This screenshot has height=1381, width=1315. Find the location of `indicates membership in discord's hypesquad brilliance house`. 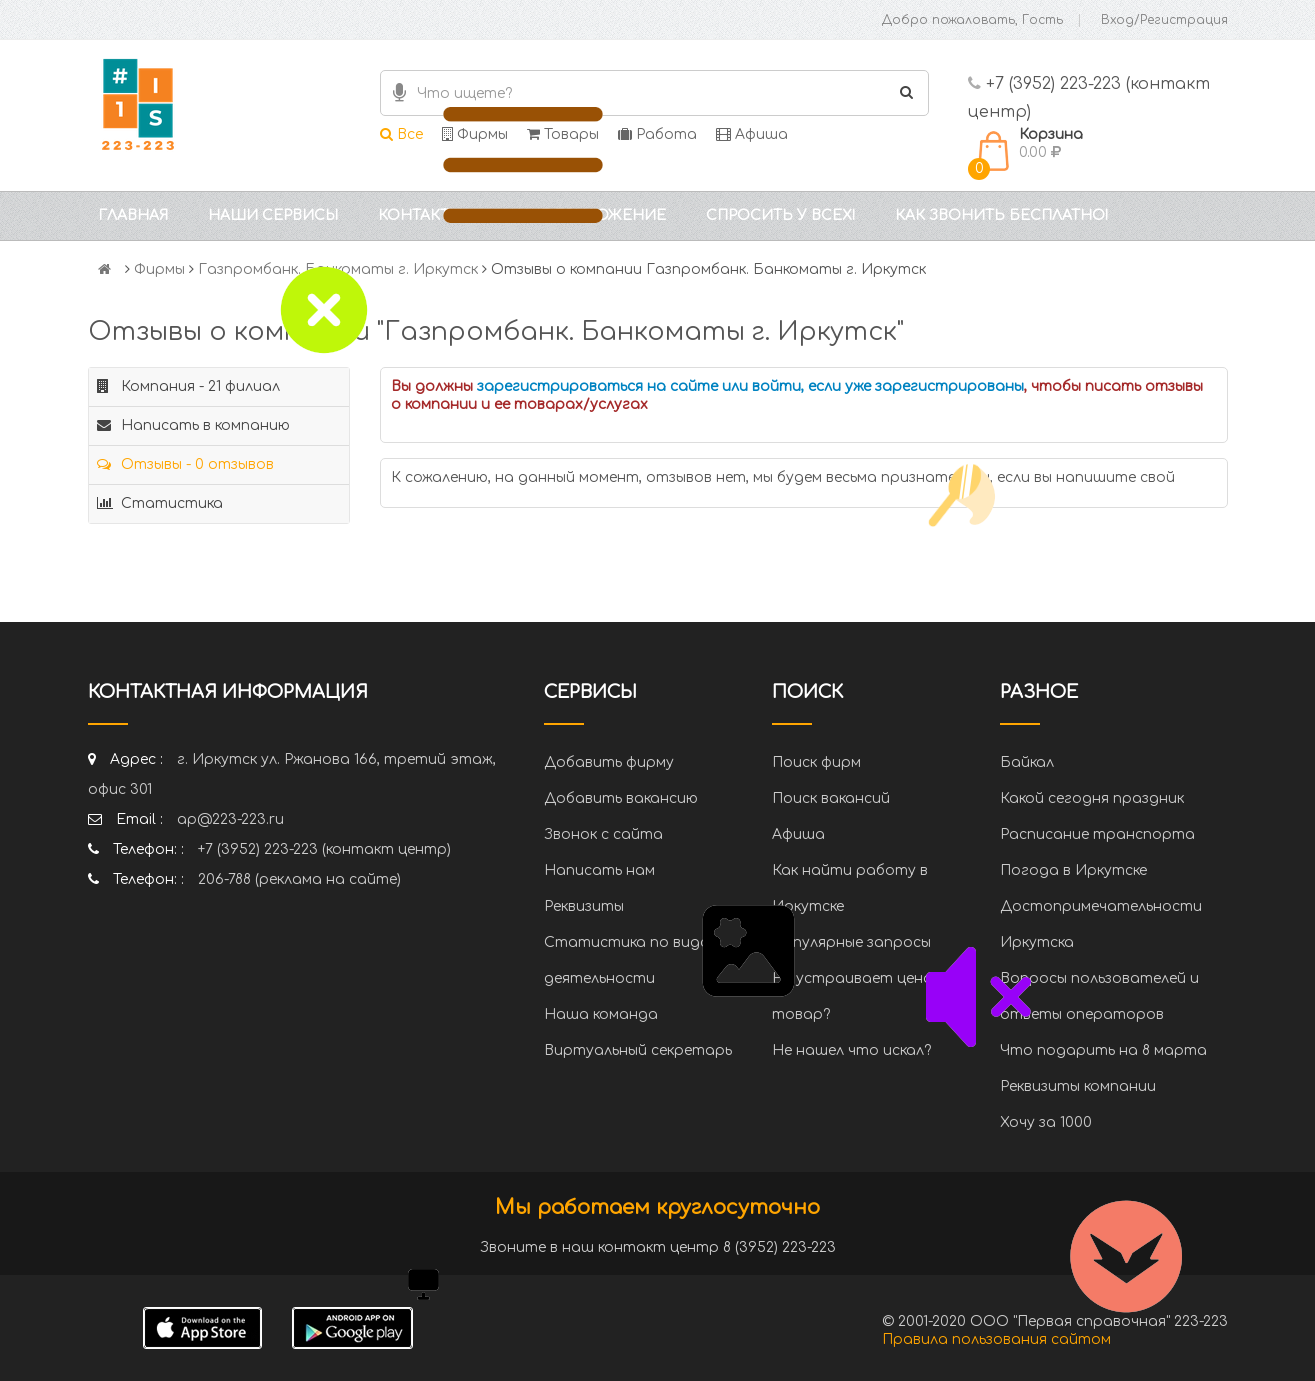

indicates membership in discord's hypesquad brilliance house is located at coordinates (1126, 1256).